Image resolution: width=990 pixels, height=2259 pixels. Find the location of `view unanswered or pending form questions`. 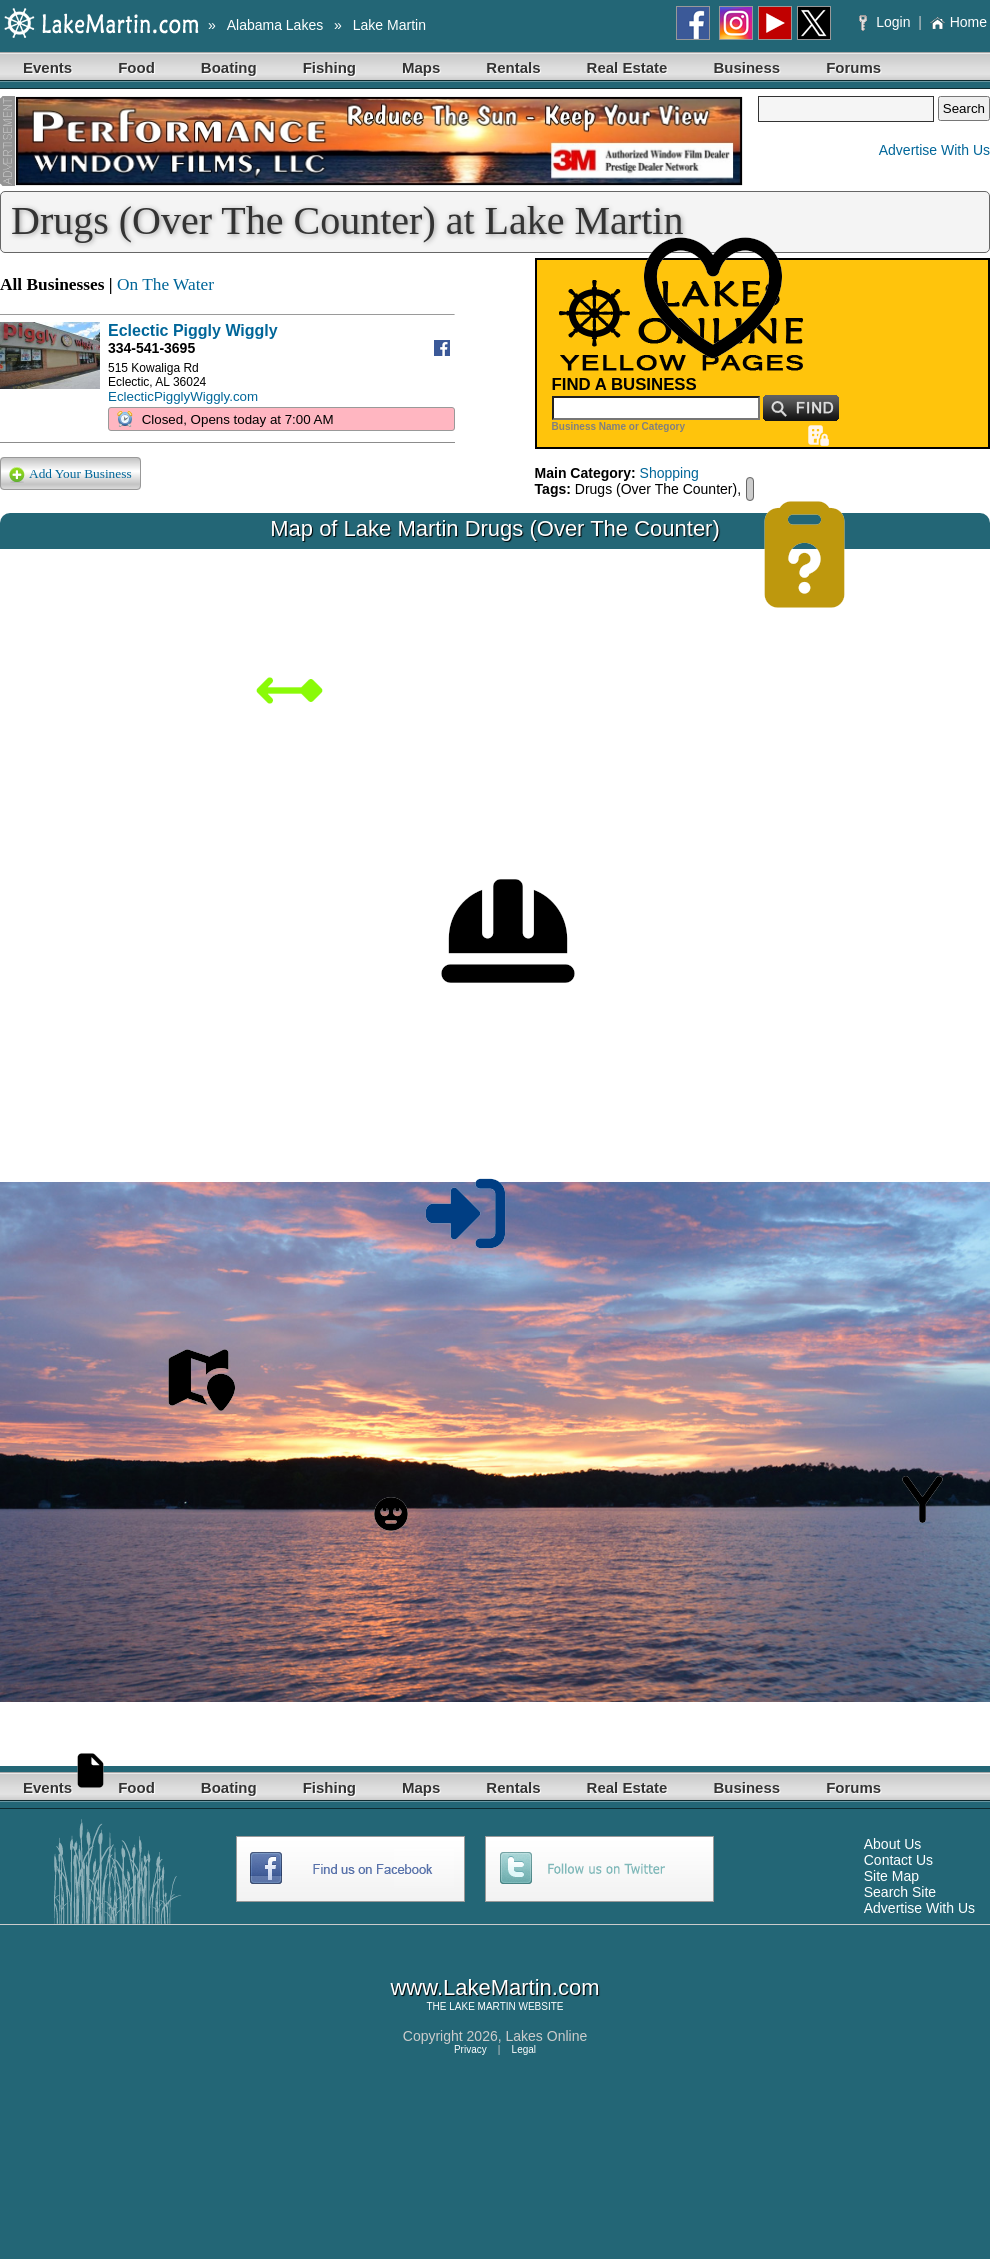

view unanswered or pending form questions is located at coordinates (804, 554).